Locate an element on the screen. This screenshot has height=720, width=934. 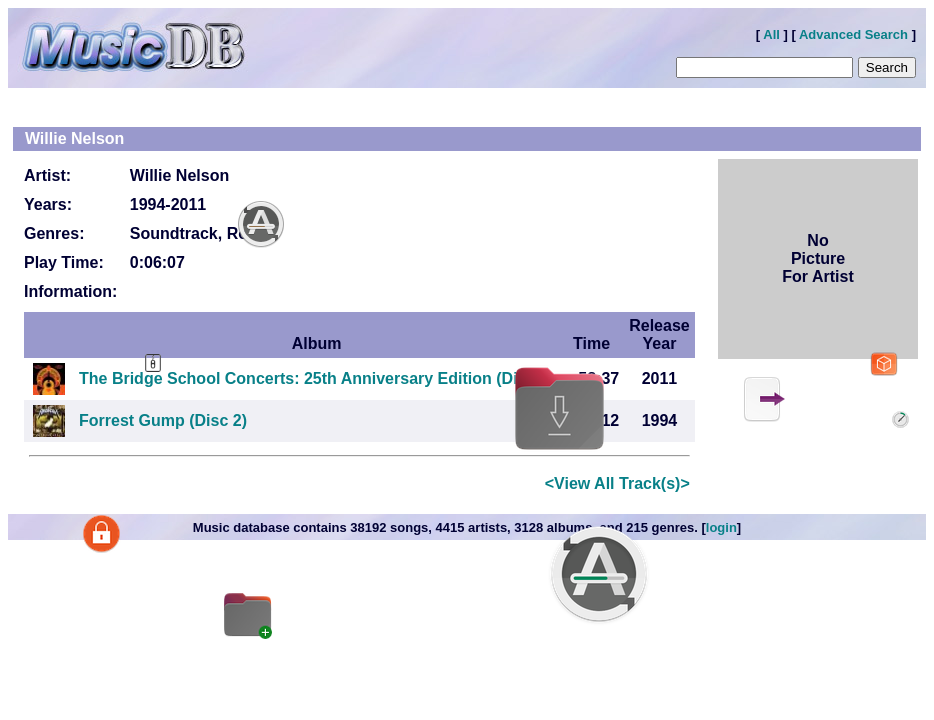
open a 3D model file in OBJ format is located at coordinates (884, 363).